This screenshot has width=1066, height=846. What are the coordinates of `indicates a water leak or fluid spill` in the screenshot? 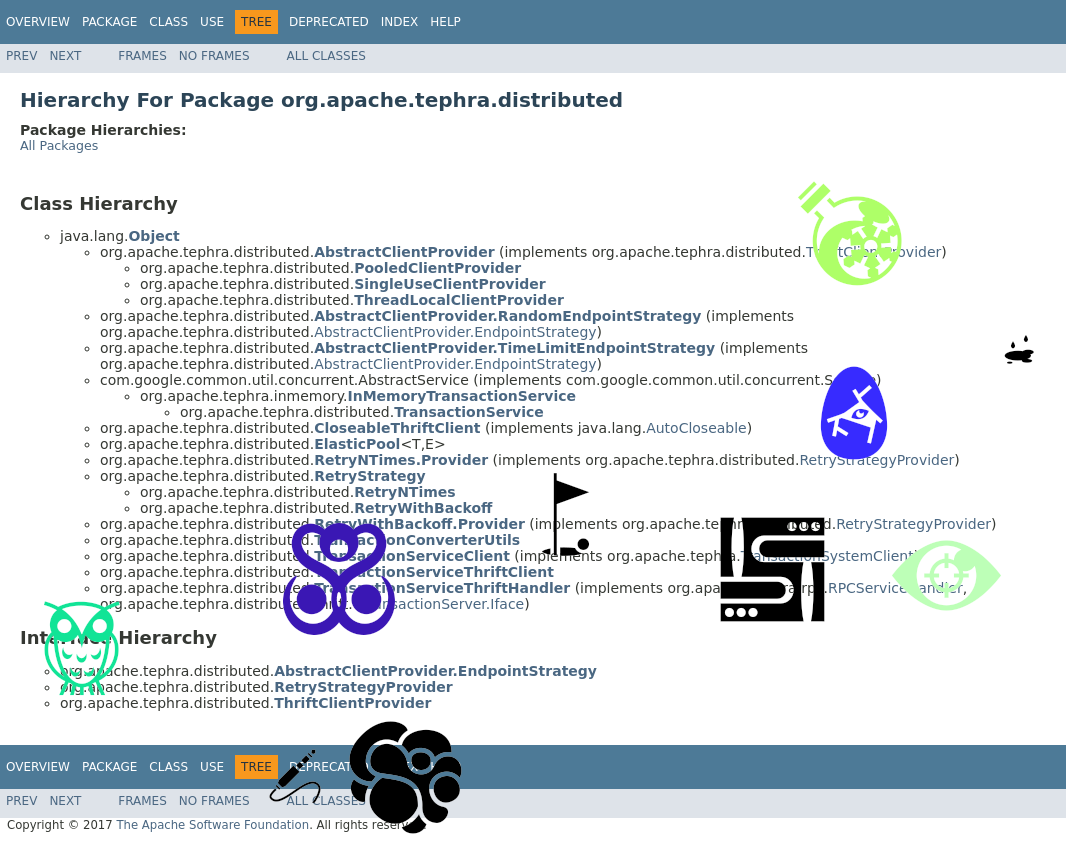 It's located at (1019, 349).